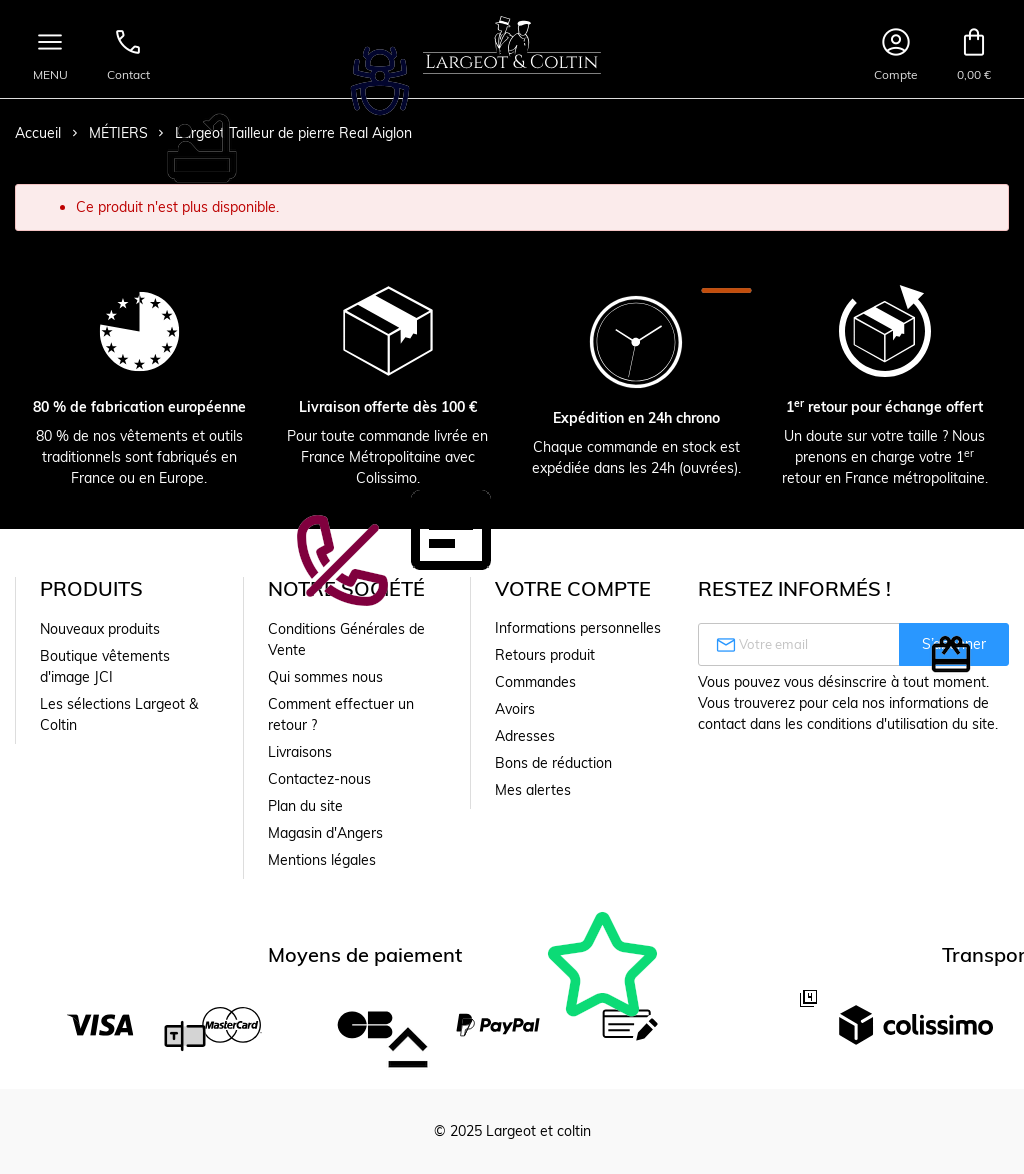  What do you see at coordinates (380, 81) in the screenshot?
I see `report a bug or issue` at bounding box center [380, 81].